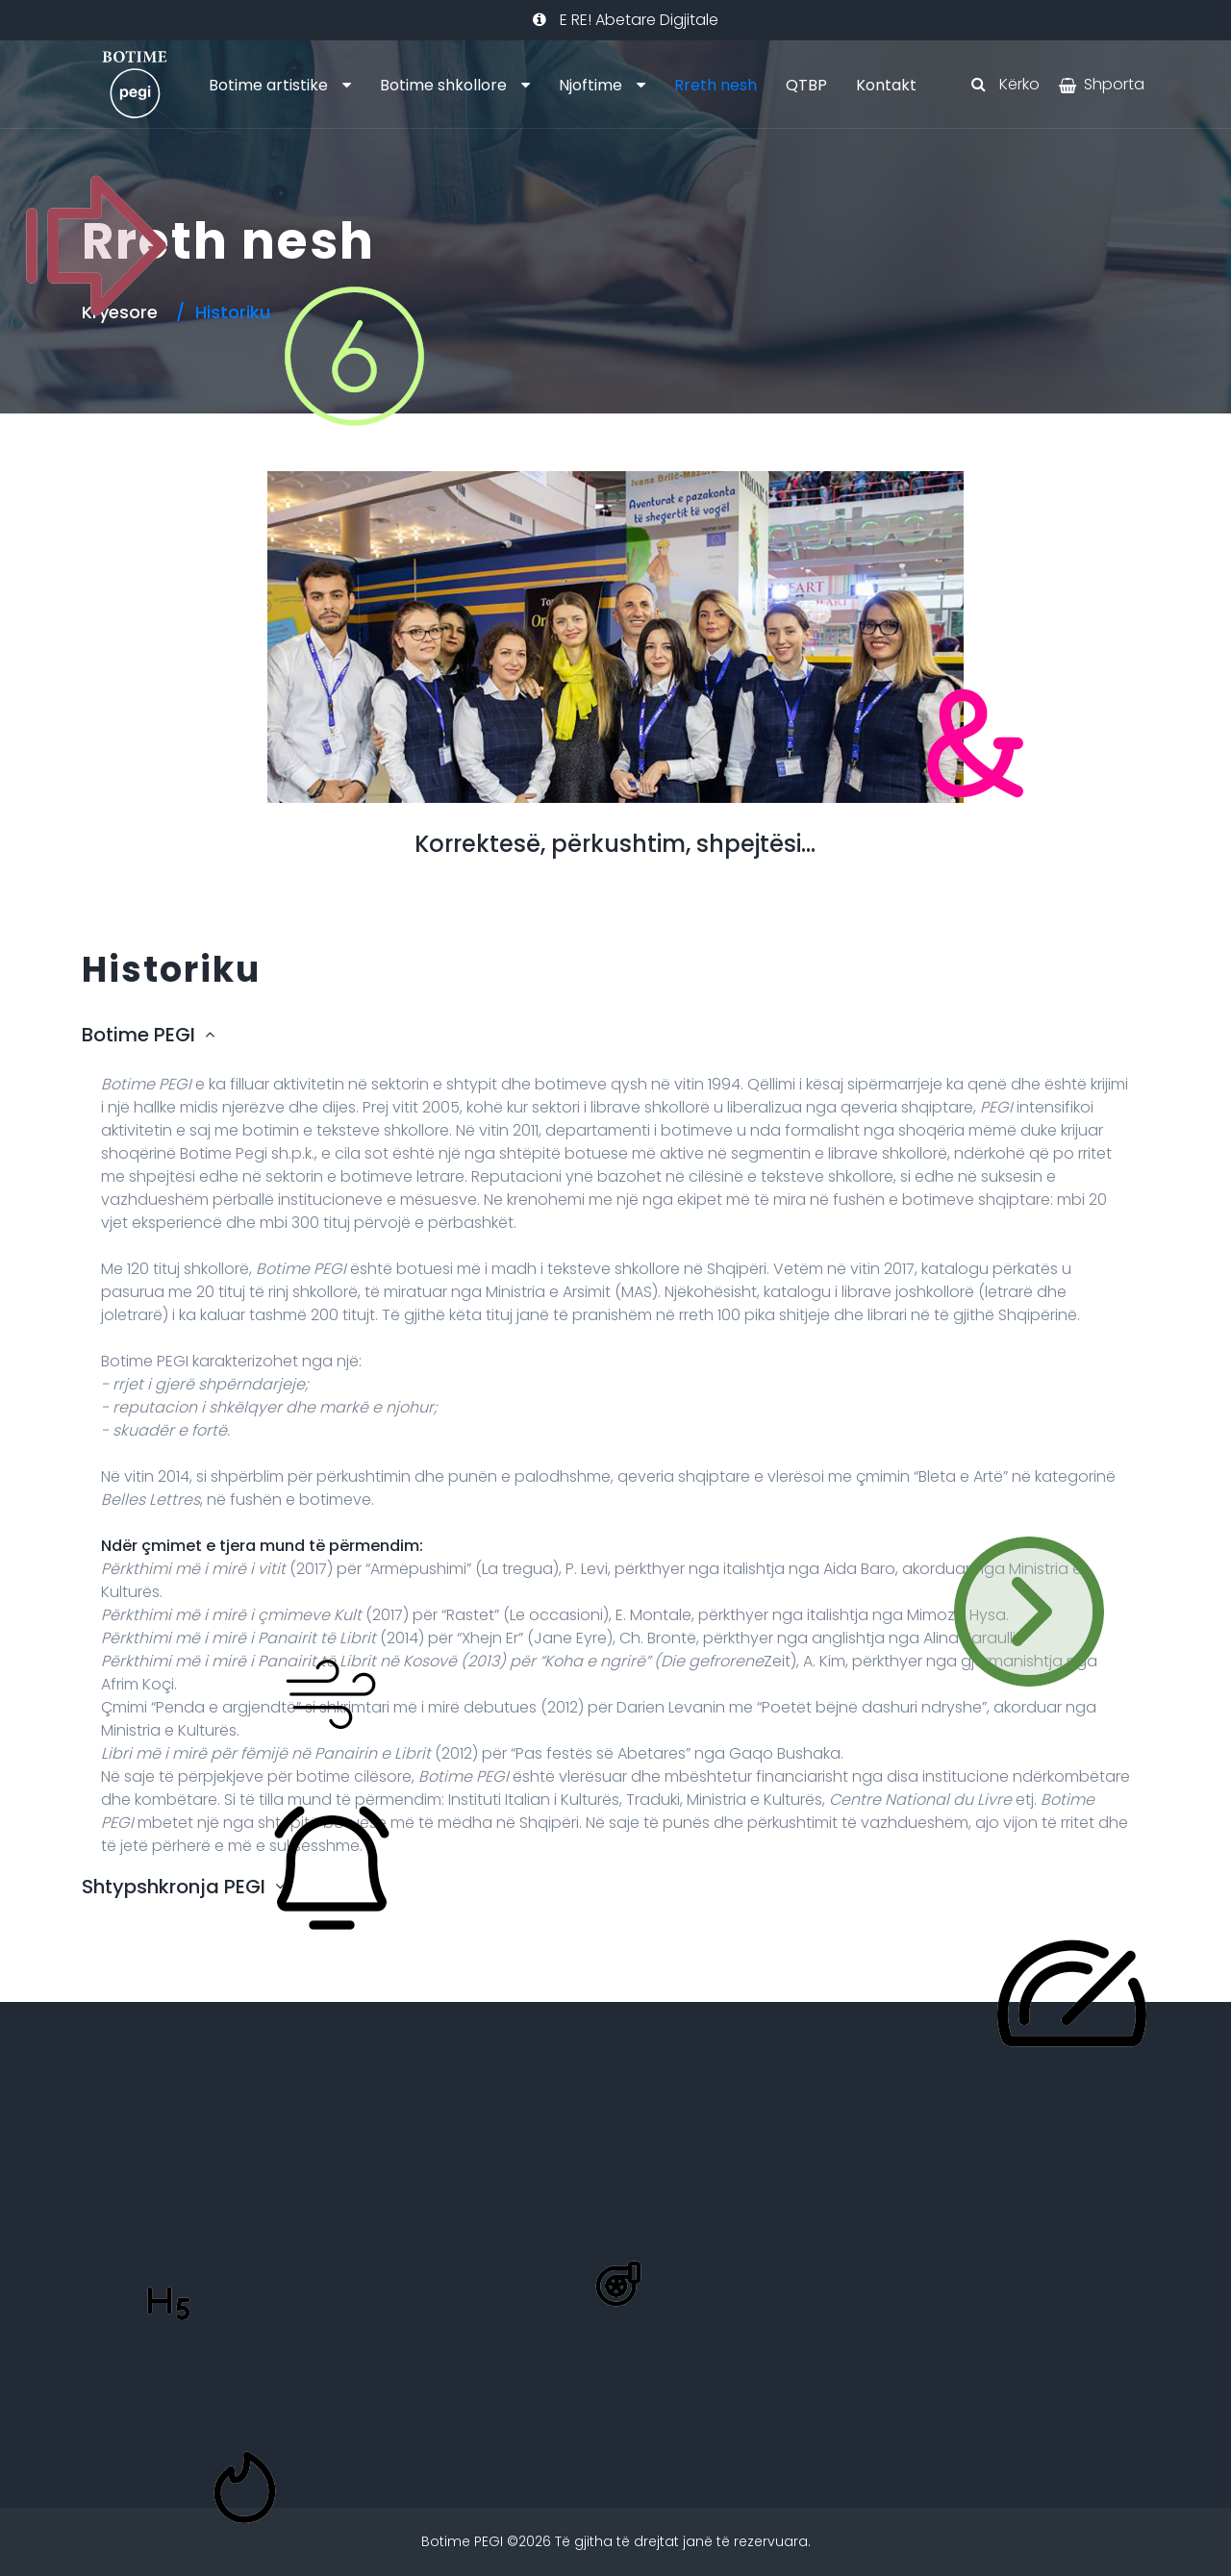 Image resolution: width=1231 pixels, height=2576 pixels. Describe the element at coordinates (331, 1694) in the screenshot. I see `indicates current wind conditions` at that location.